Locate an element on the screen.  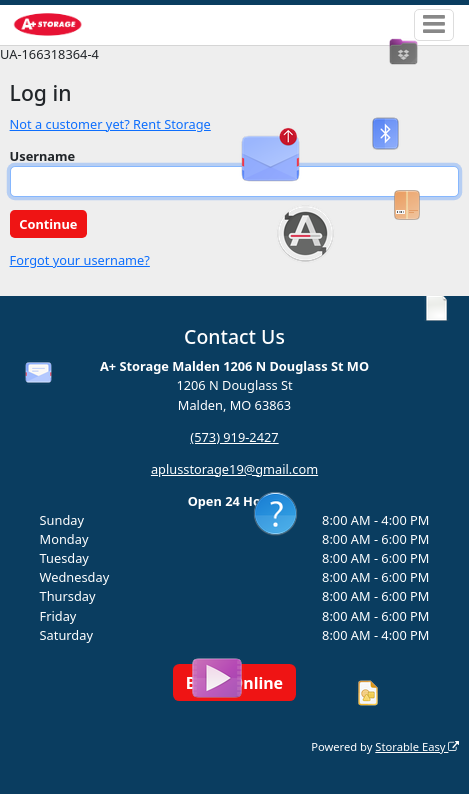
compressed archive file type indicator is located at coordinates (407, 205).